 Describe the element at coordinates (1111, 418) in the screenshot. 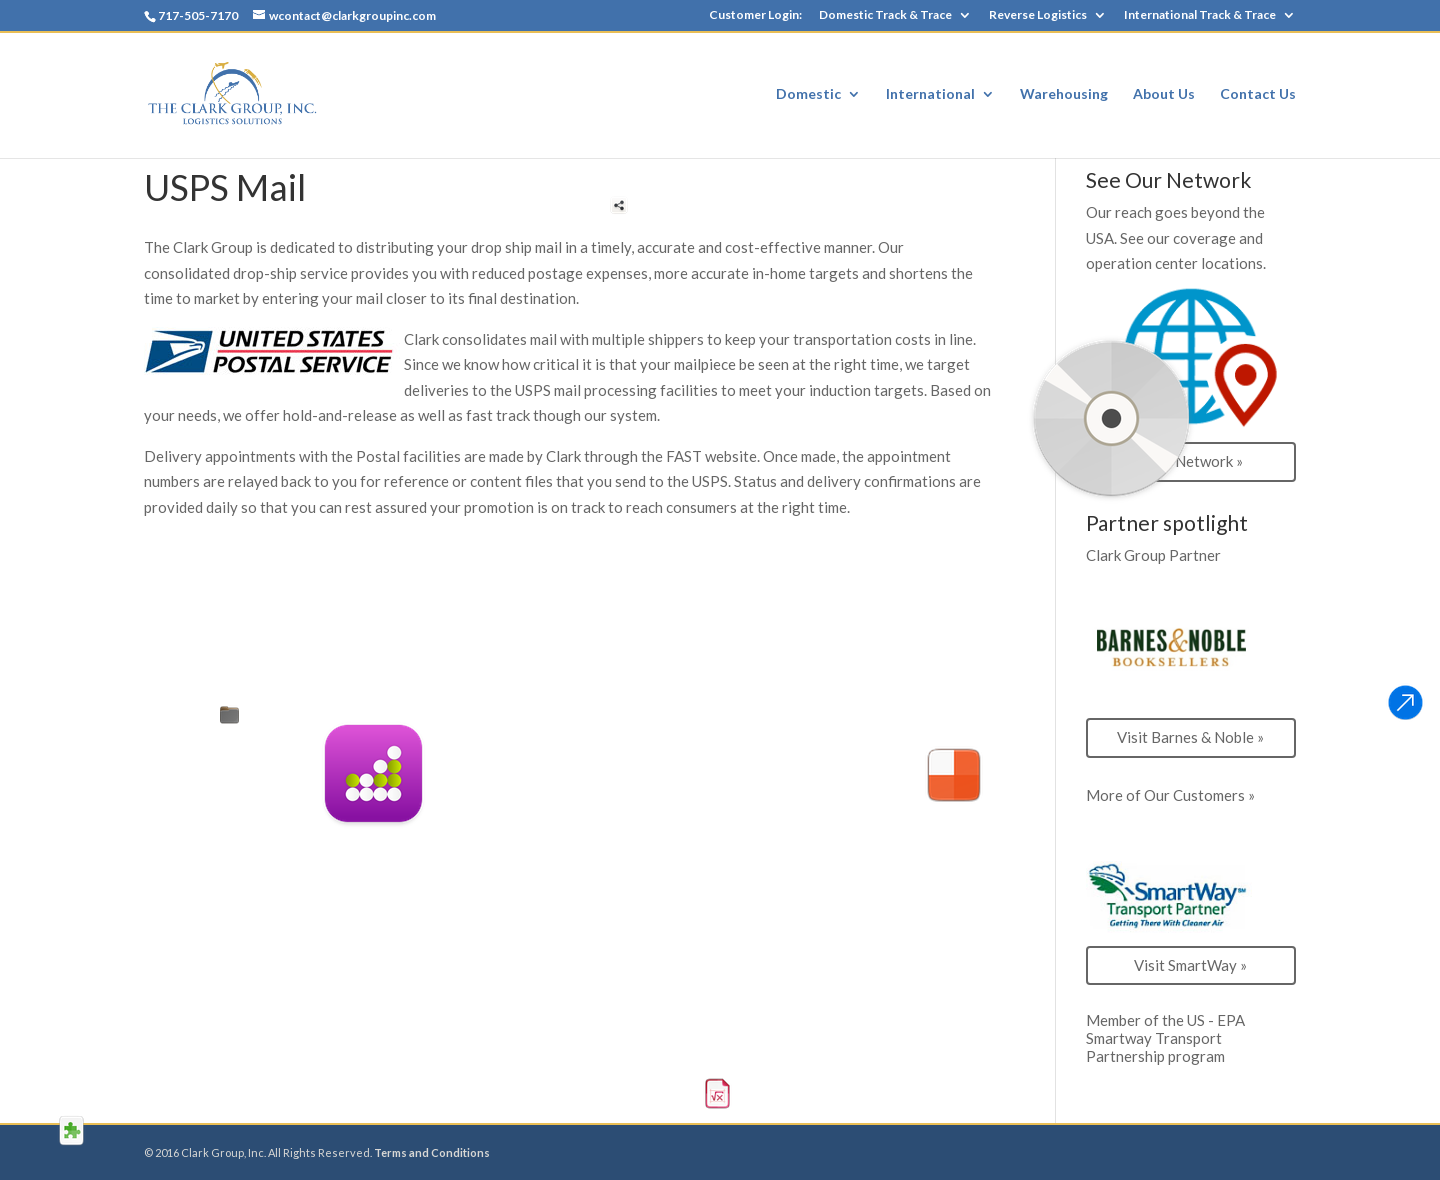

I see `indicates a blu-ray disc or optical media device` at that location.